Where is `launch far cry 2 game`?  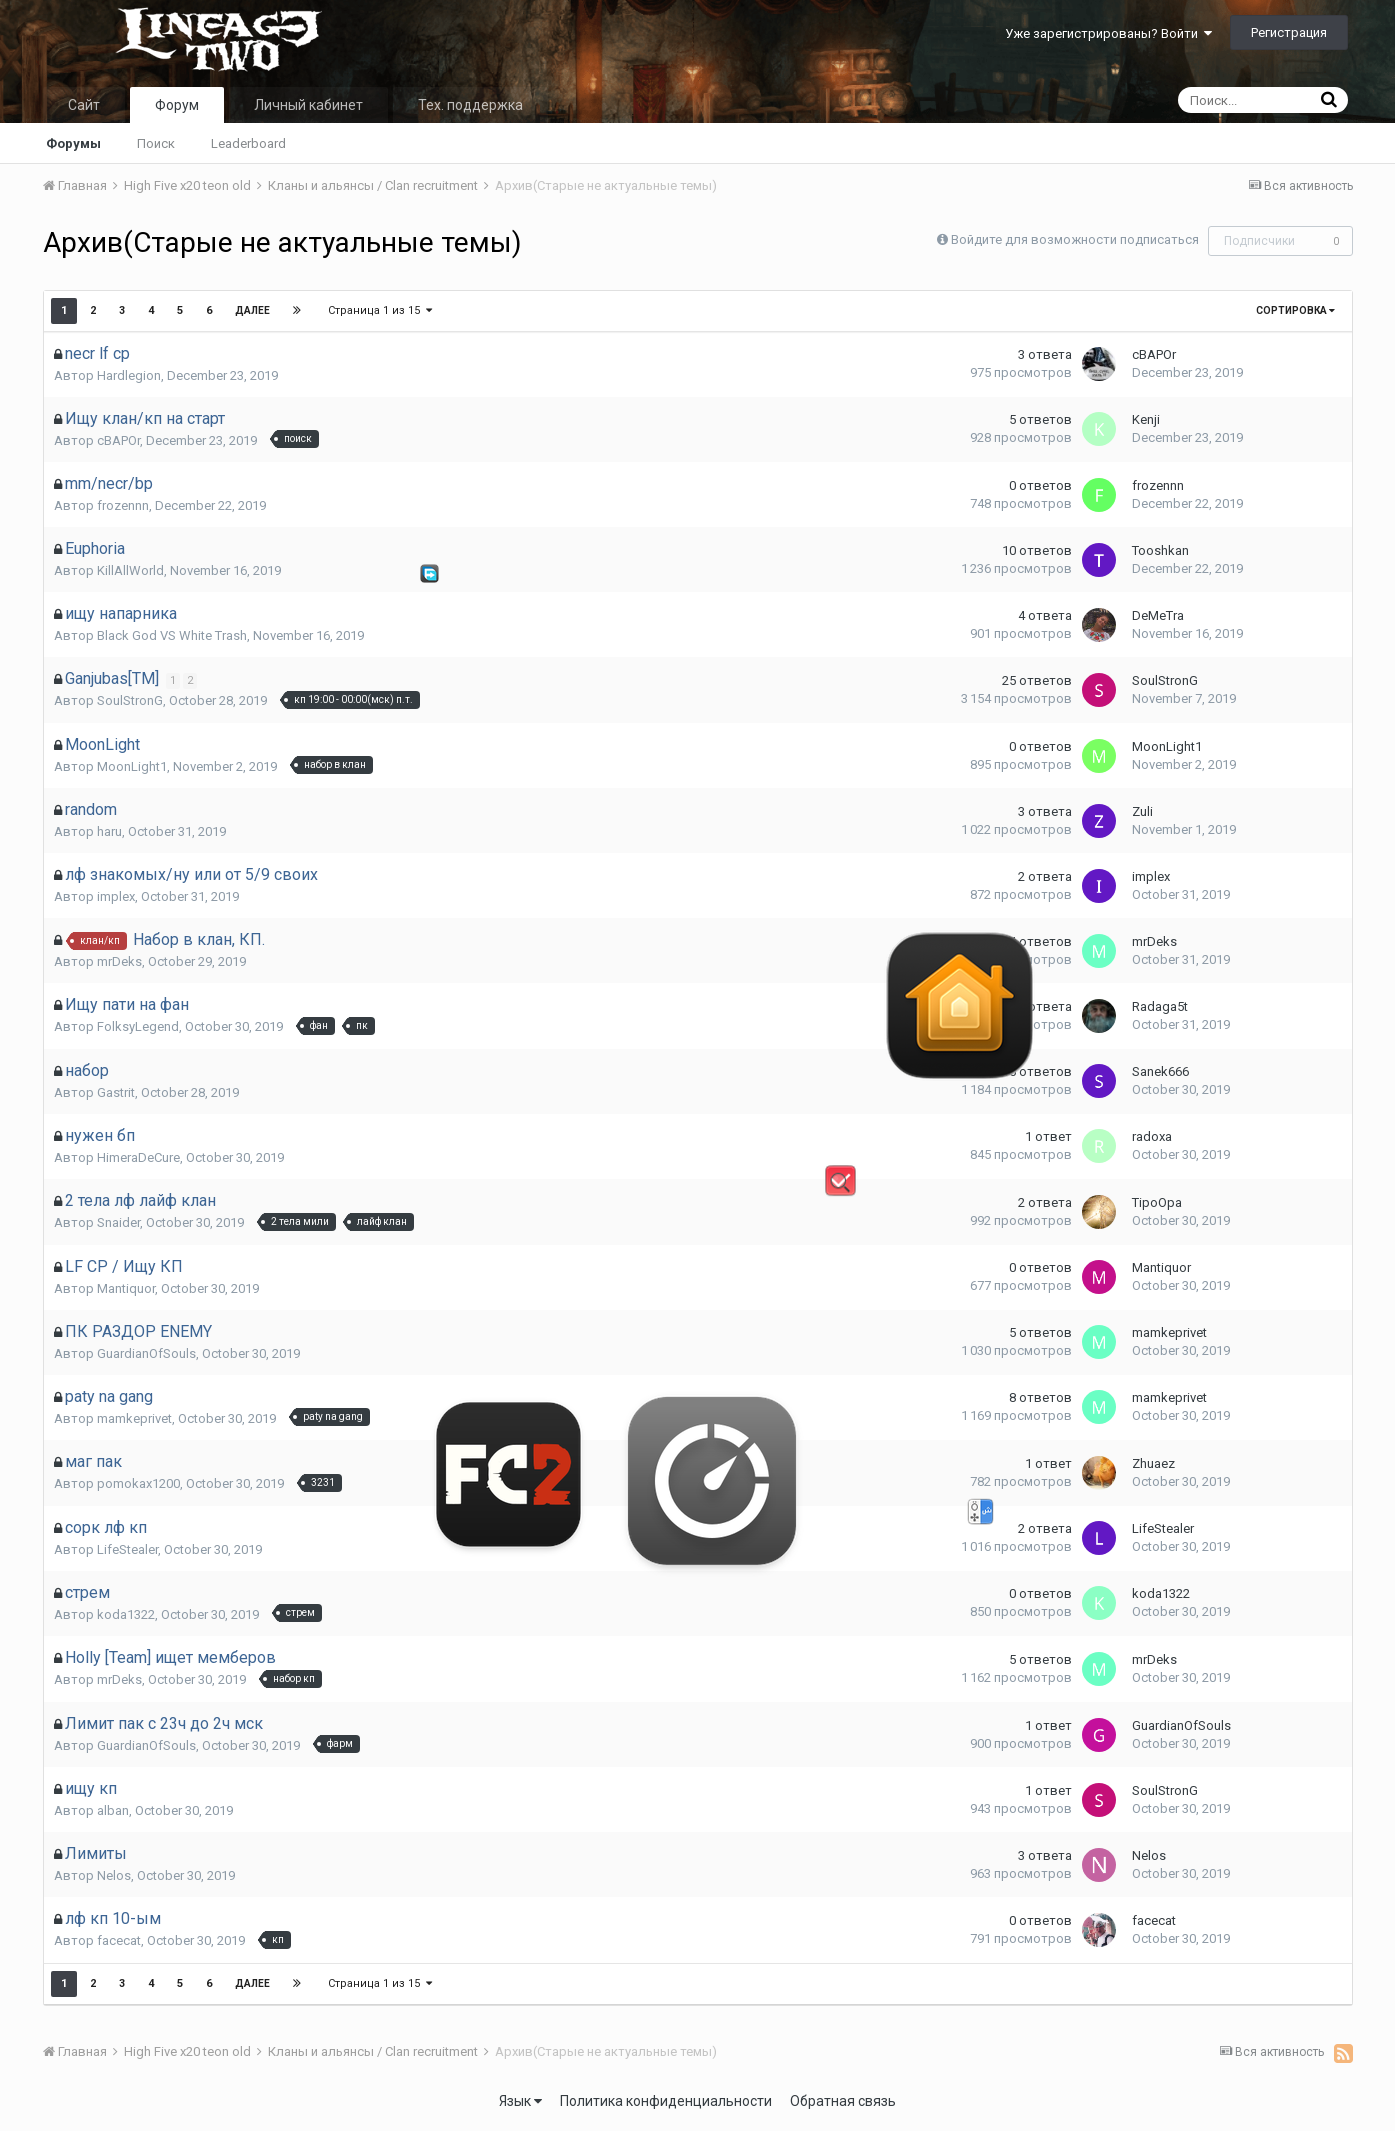
launch far cry 2 game is located at coordinates (508, 1474).